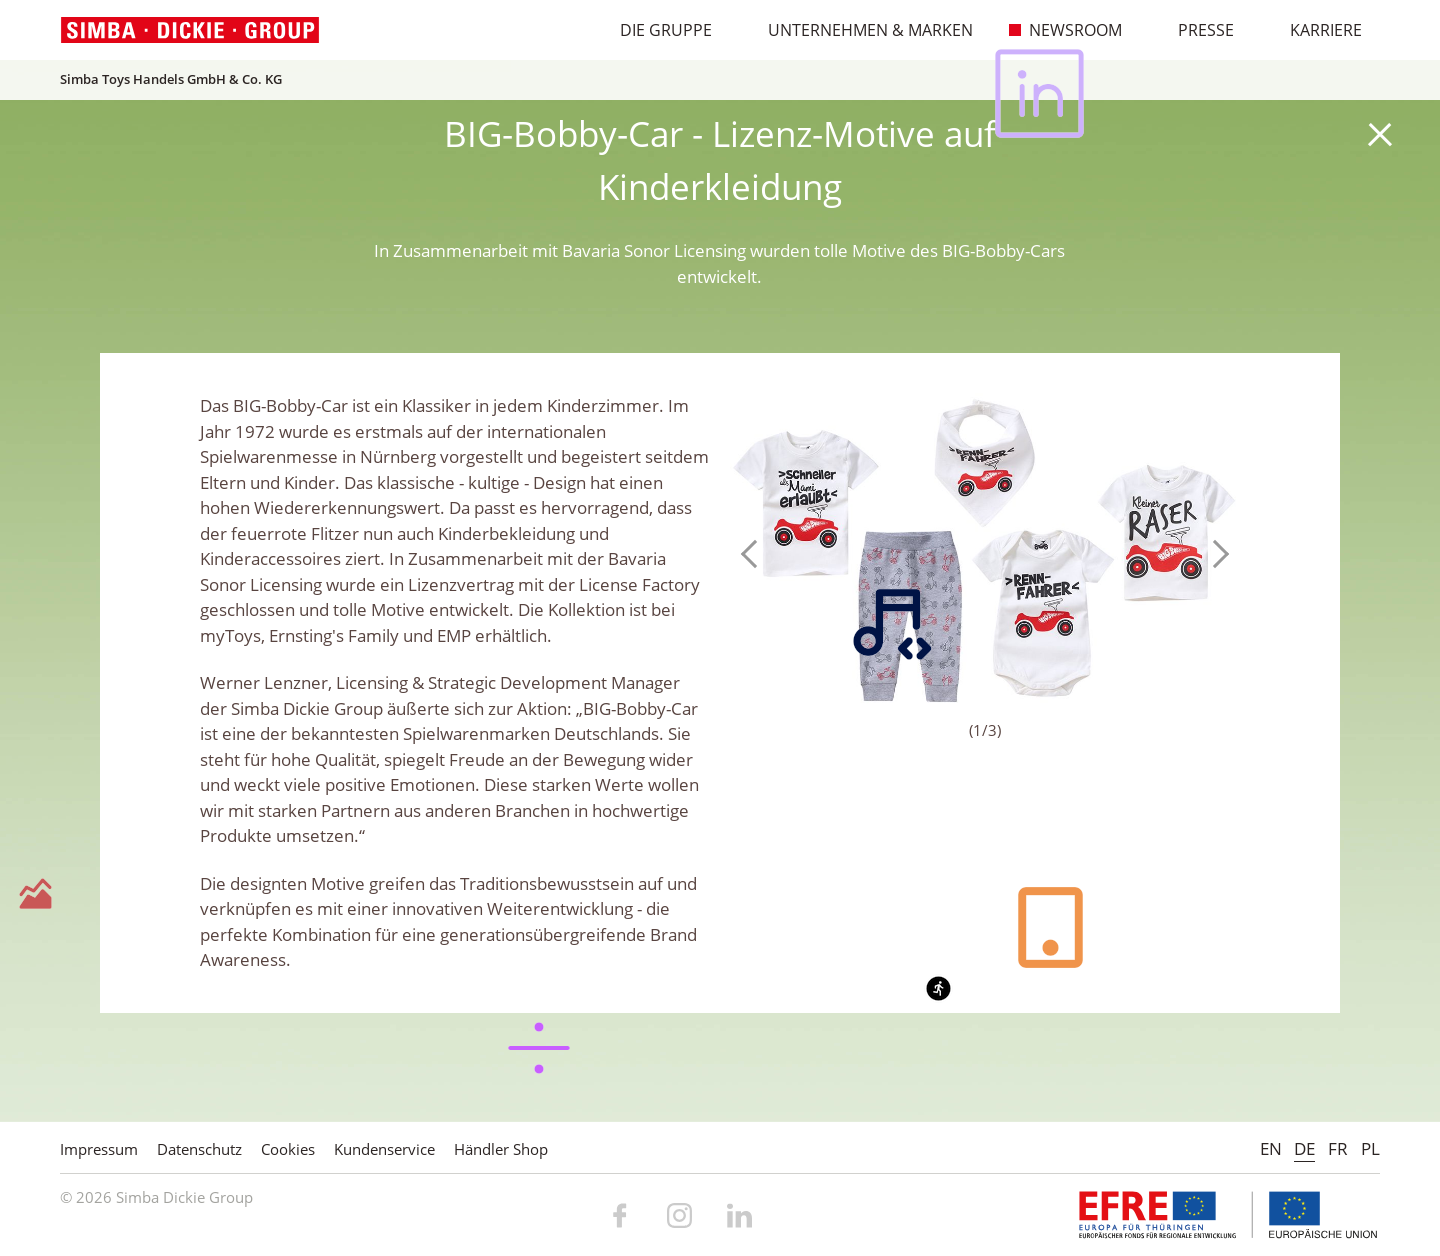 Image resolution: width=1440 pixels, height=1256 pixels. What do you see at coordinates (1039, 93) in the screenshot?
I see `open LinkedIn profile or app` at bounding box center [1039, 93].